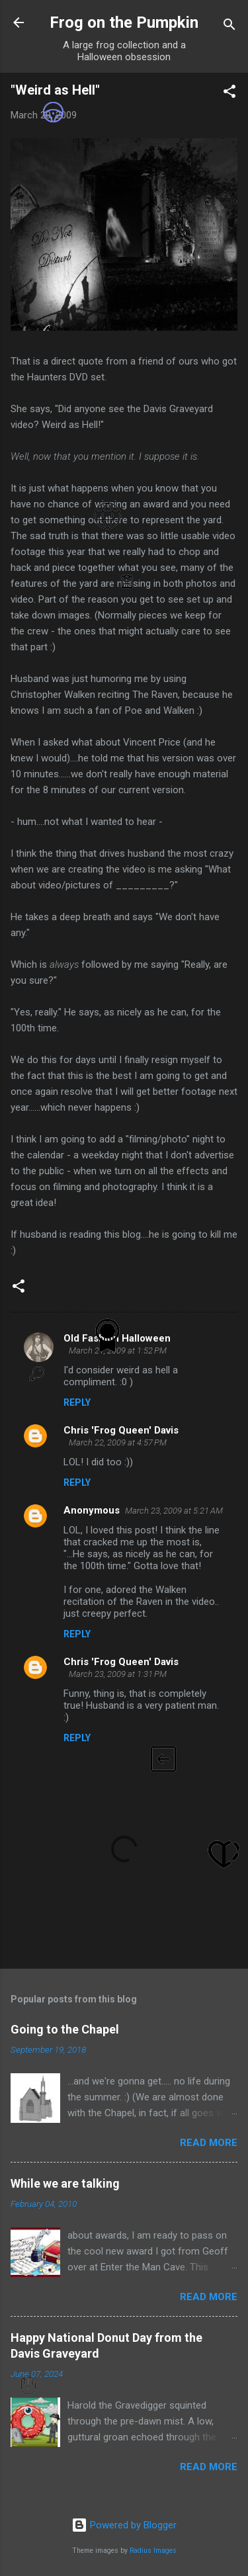 This screenshot has height=2576, width=248. What do you see at coordinates (53, 112) in the screenshot?
I see `access driving or navigation mode` at bounding box center [53, 112].